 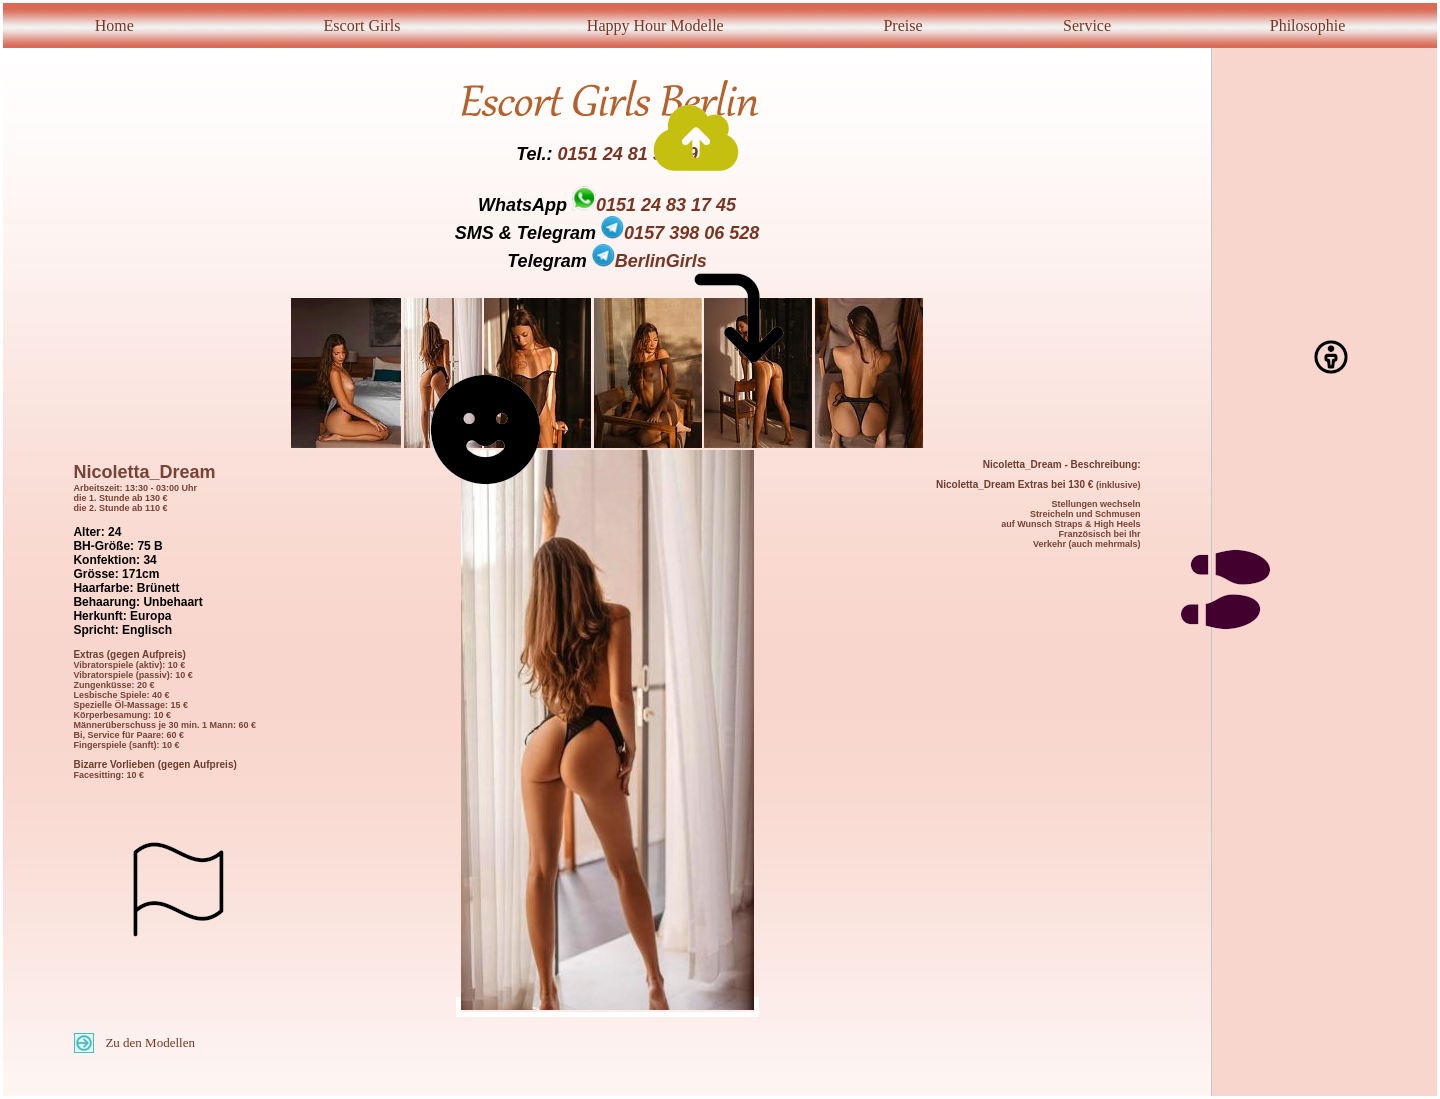 I want to click on flag or bookmark this item, so click(x=174, y=887).